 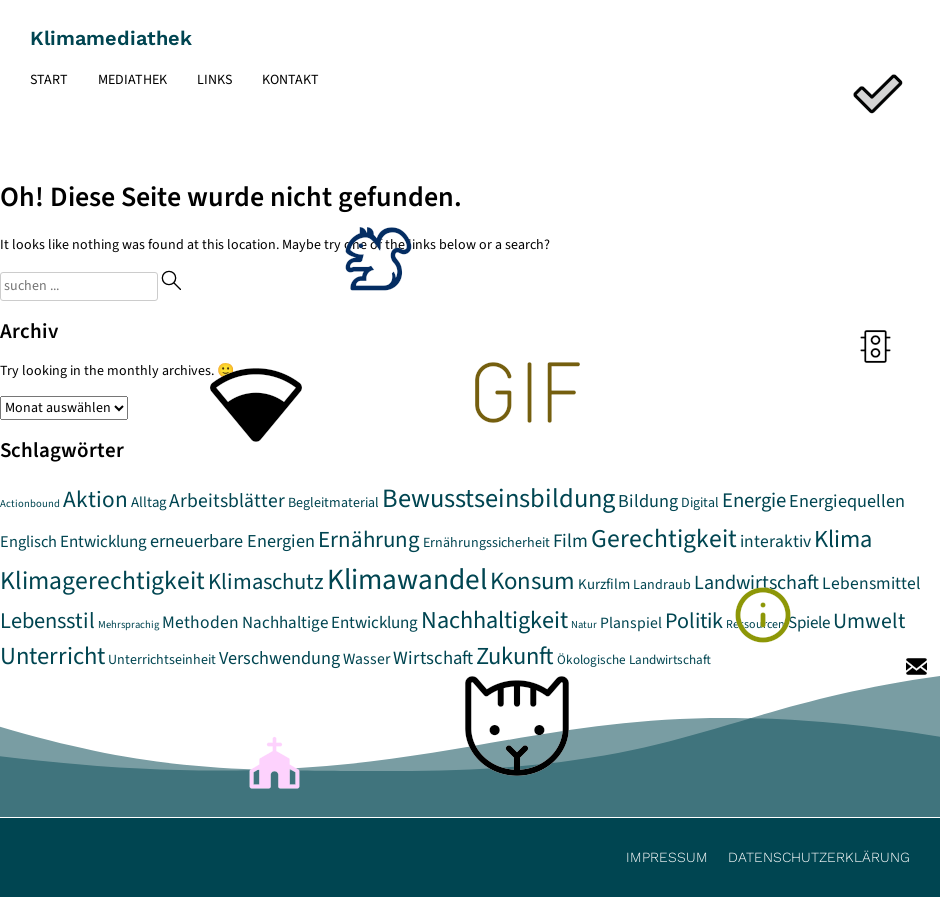 What do you see at coordinates (877, 93) in the screenshot?
I see `confirm or submit an action` at bounding box center [877, 93].